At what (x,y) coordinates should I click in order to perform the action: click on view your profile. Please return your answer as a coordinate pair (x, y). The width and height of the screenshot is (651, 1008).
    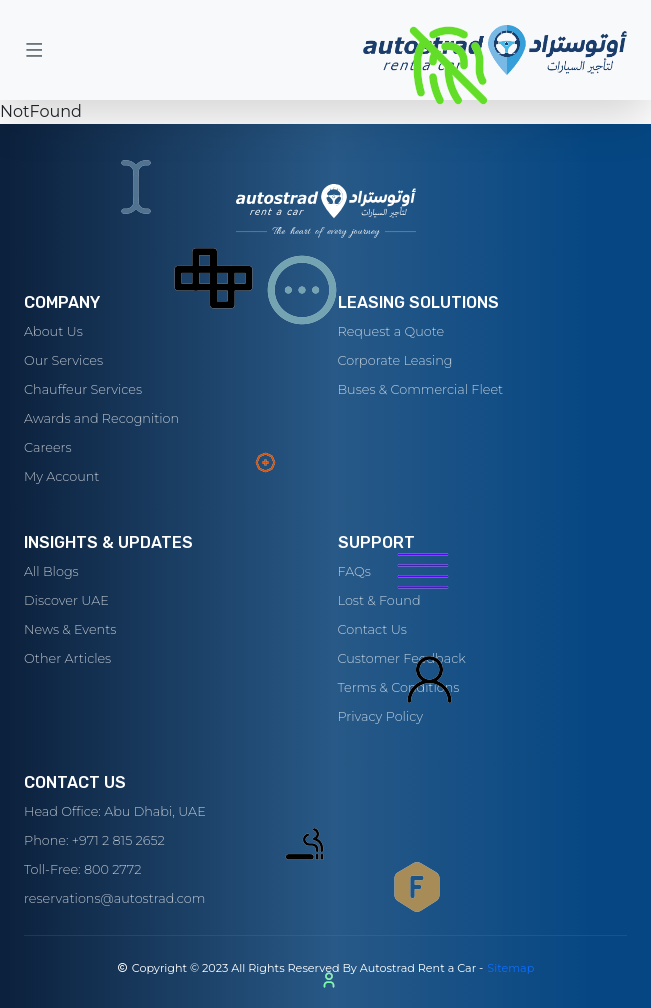
    Looking at the image, I should click on (329, 980).